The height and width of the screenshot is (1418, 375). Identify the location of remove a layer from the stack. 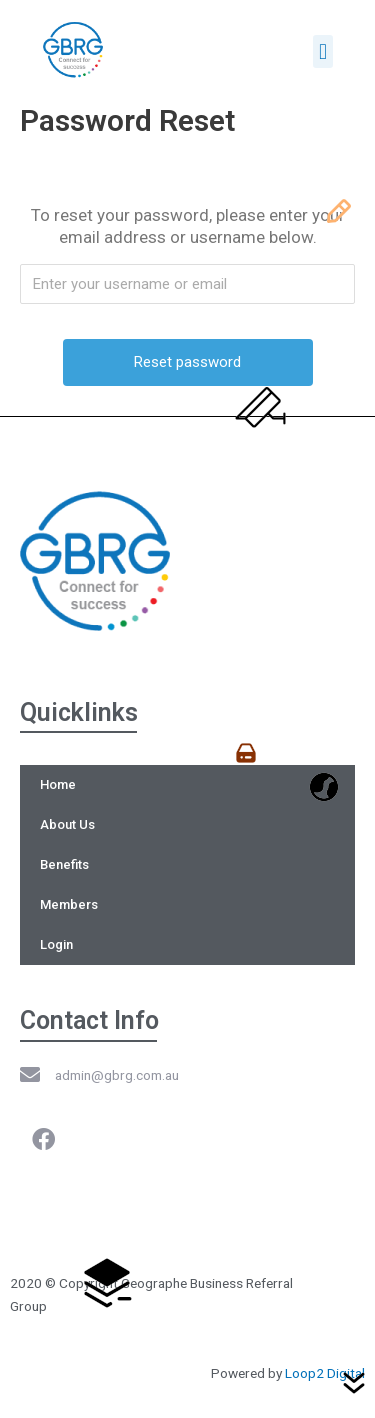
(107, 1283).